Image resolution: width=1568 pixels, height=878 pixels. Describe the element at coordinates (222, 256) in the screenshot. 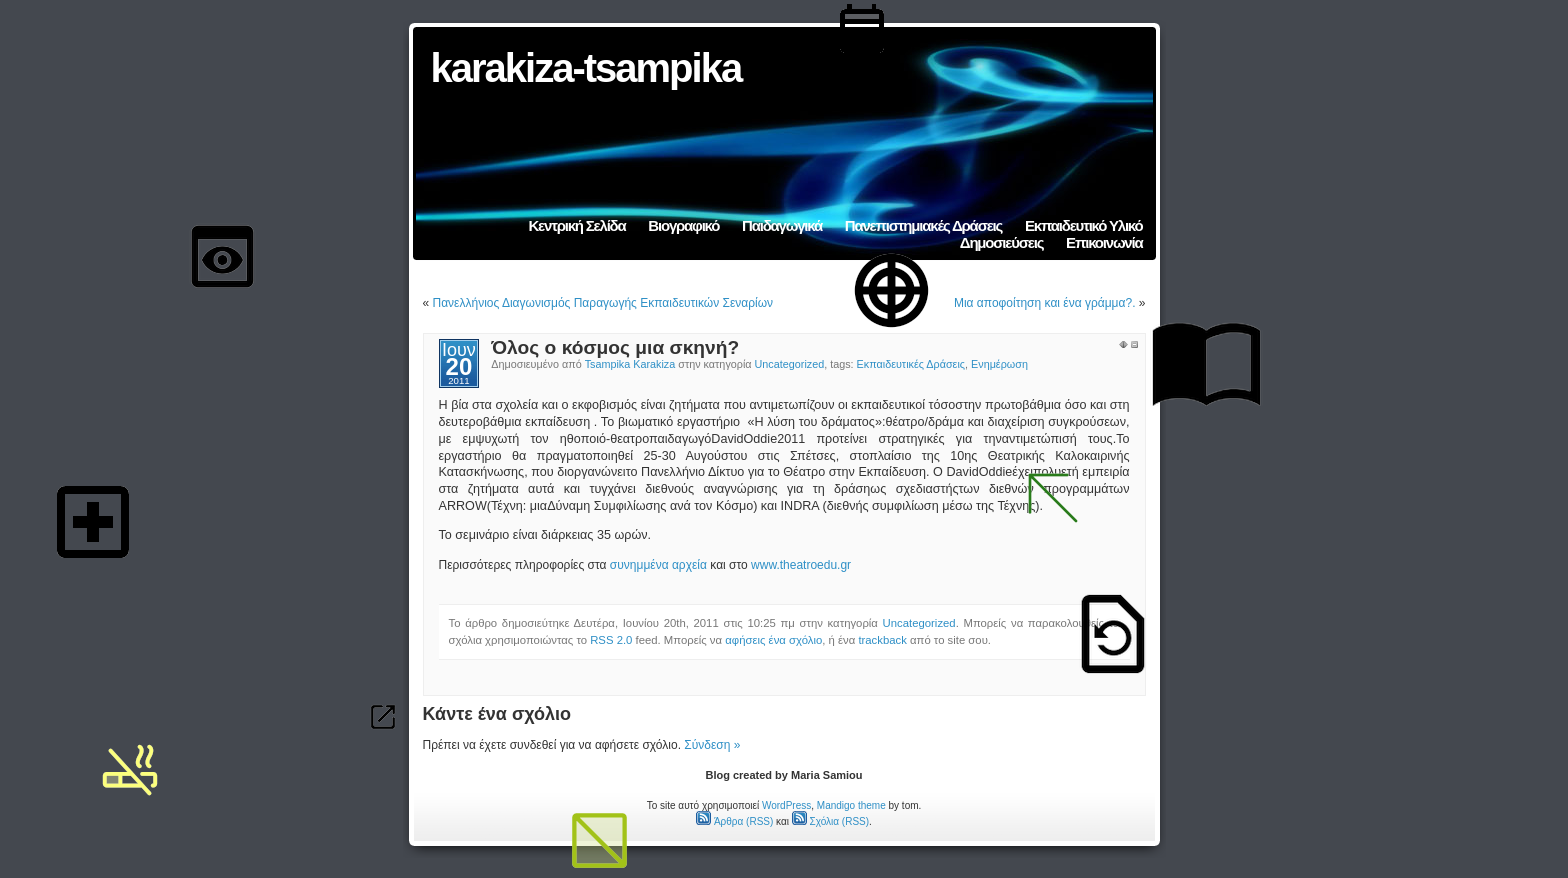

I see `preview content before publishing` at that location.